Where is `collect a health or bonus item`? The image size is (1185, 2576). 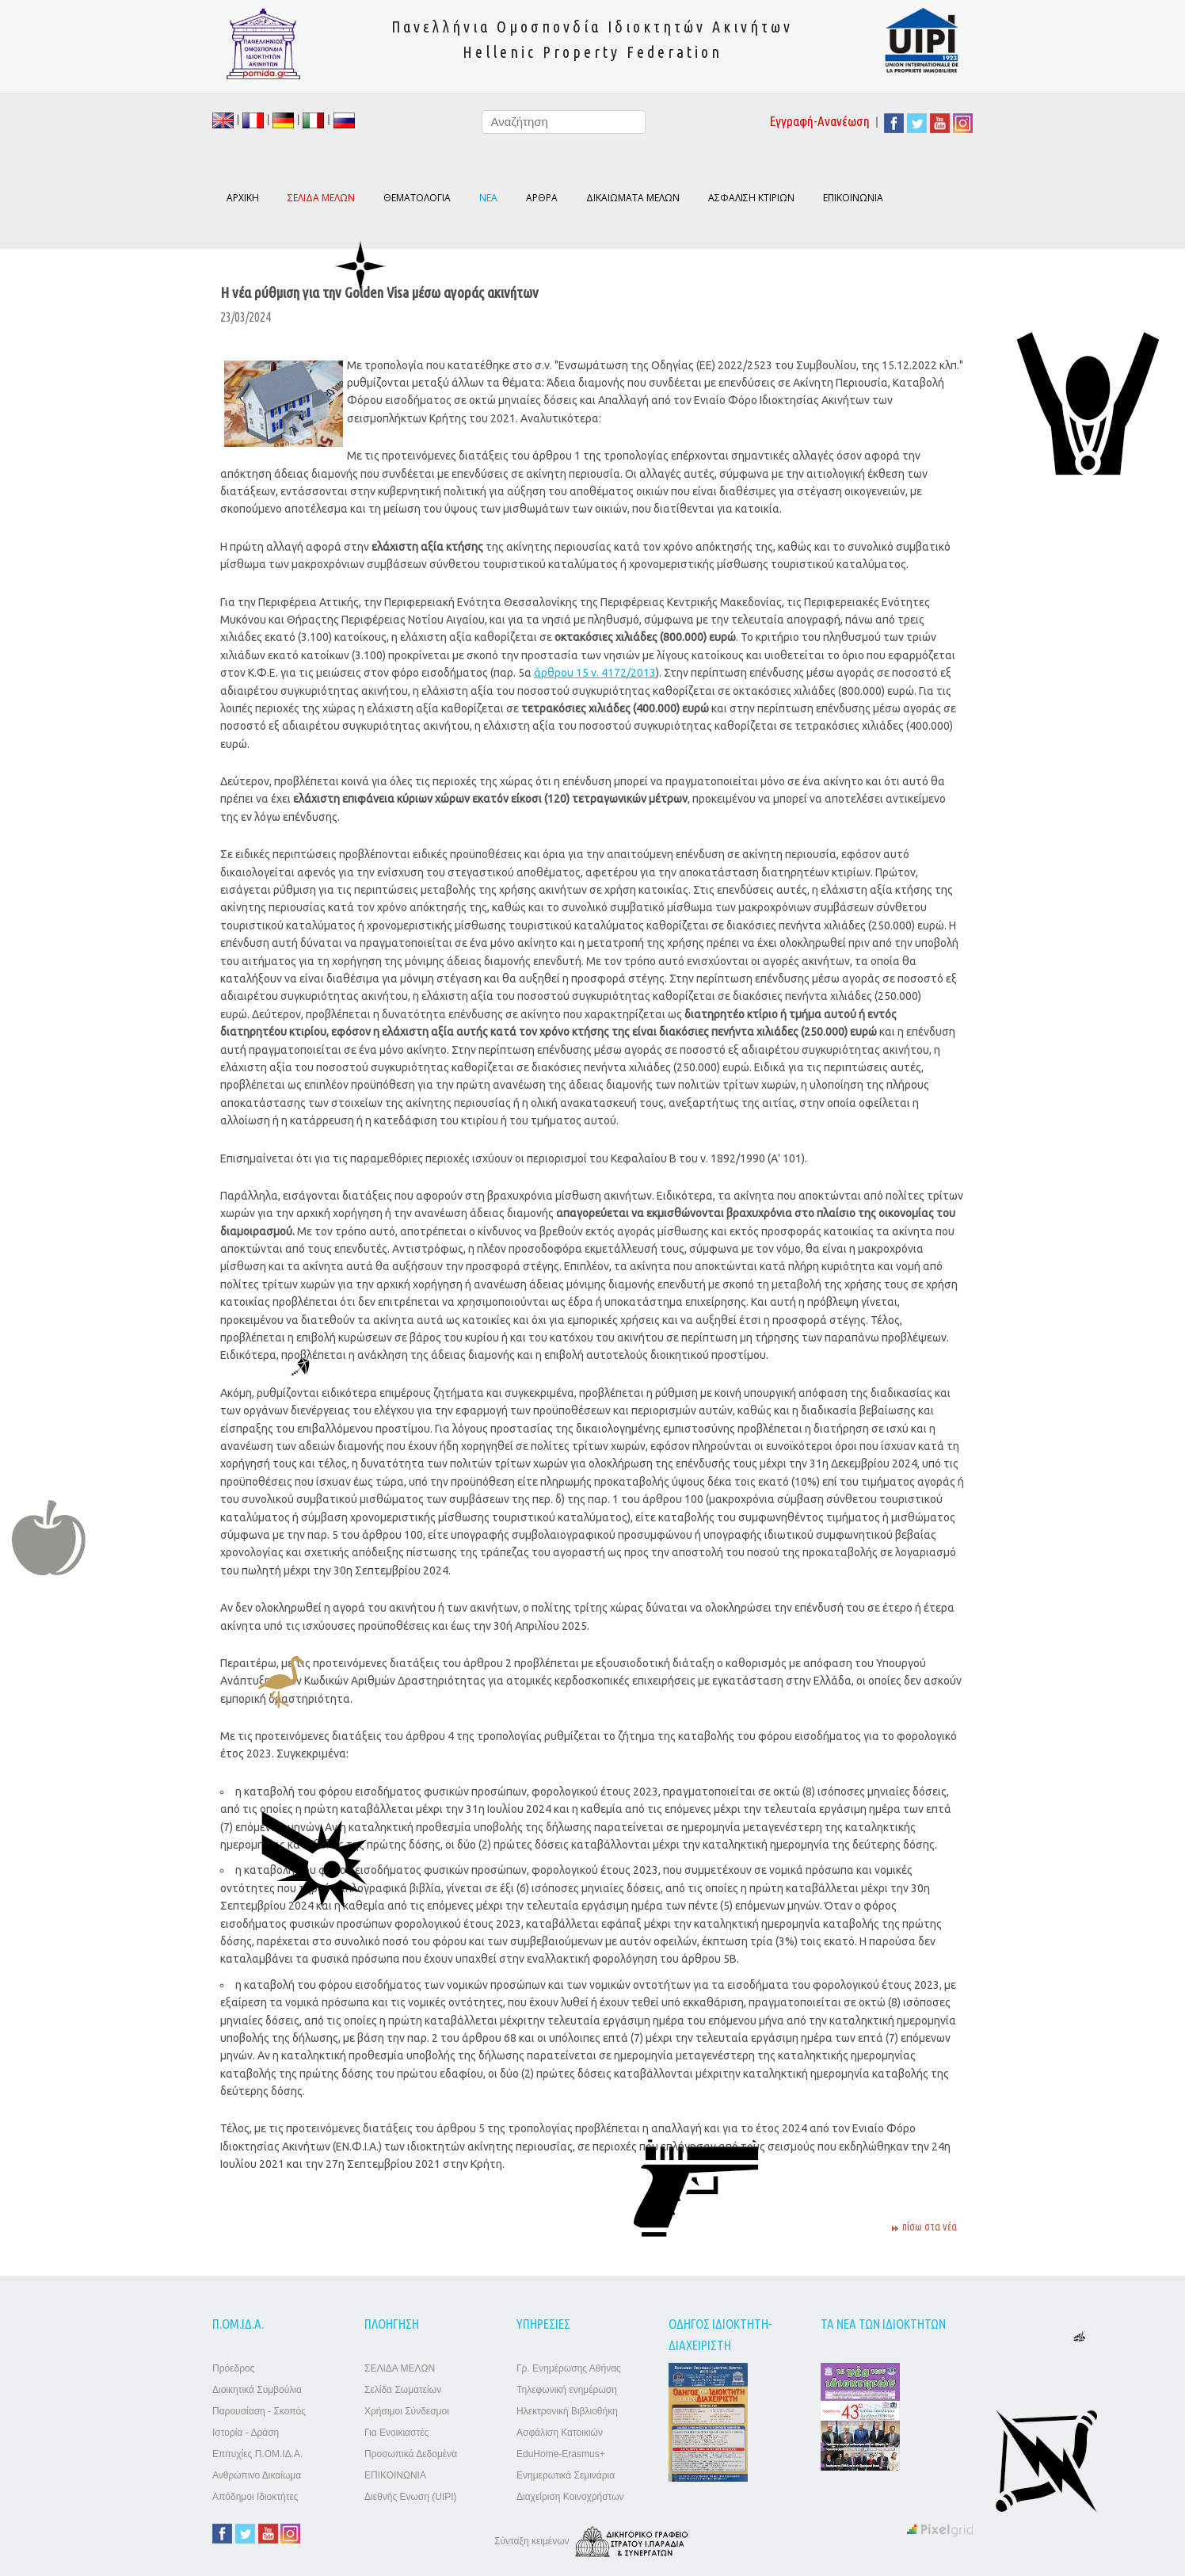 collect a health or bonus item is located at coordinates (48, 1537).